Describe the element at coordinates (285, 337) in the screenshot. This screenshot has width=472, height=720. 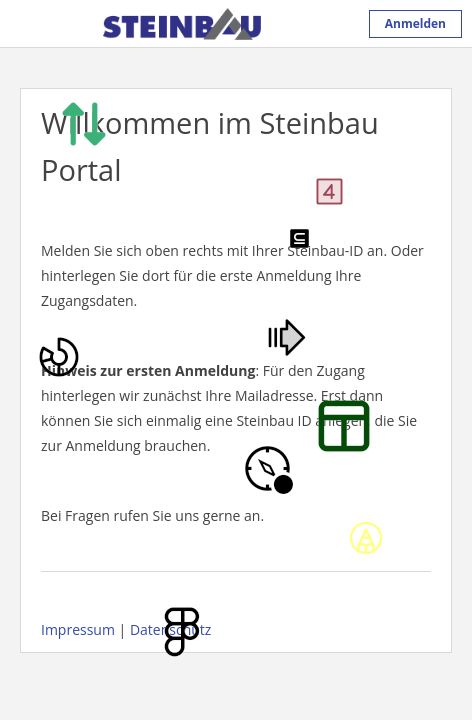
I see `skip forward or advance to next item` at that location.